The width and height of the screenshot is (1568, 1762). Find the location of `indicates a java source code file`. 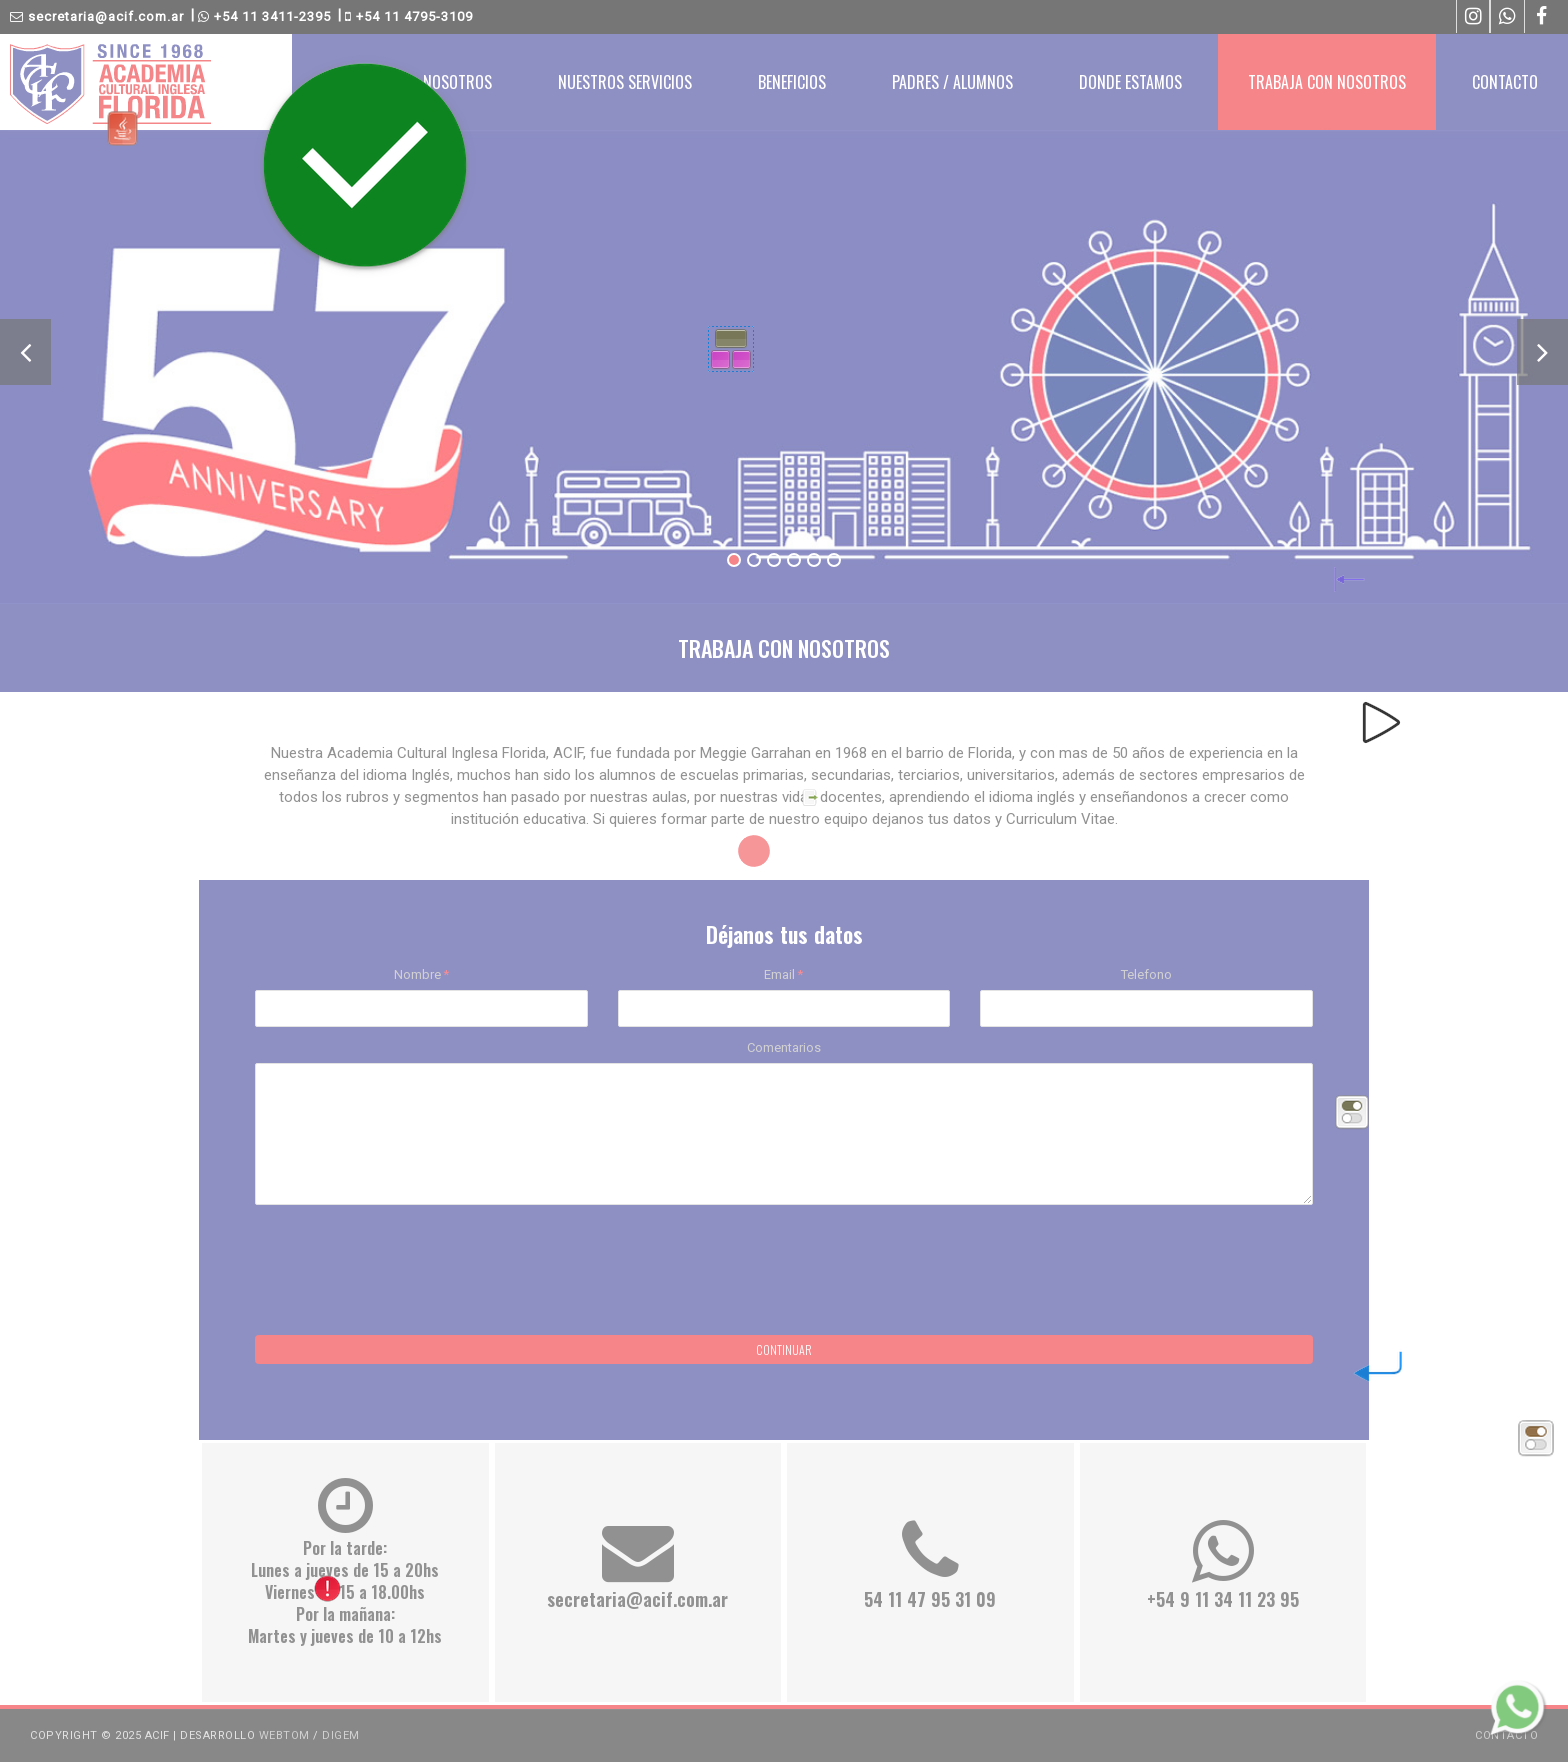

indicates a java source code file is located at coordinates (122, 128).